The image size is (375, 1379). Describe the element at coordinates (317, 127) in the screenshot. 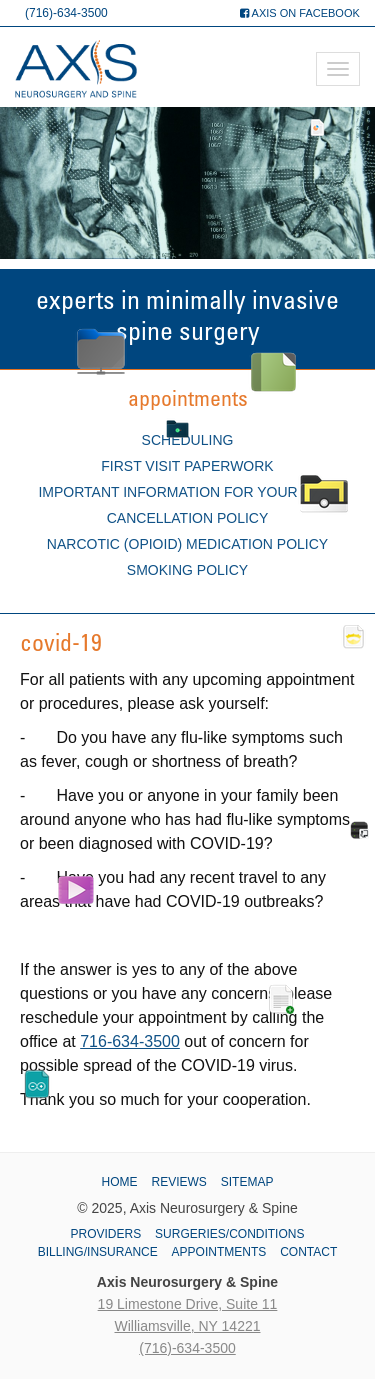

I see `open a presentation file` at that location.